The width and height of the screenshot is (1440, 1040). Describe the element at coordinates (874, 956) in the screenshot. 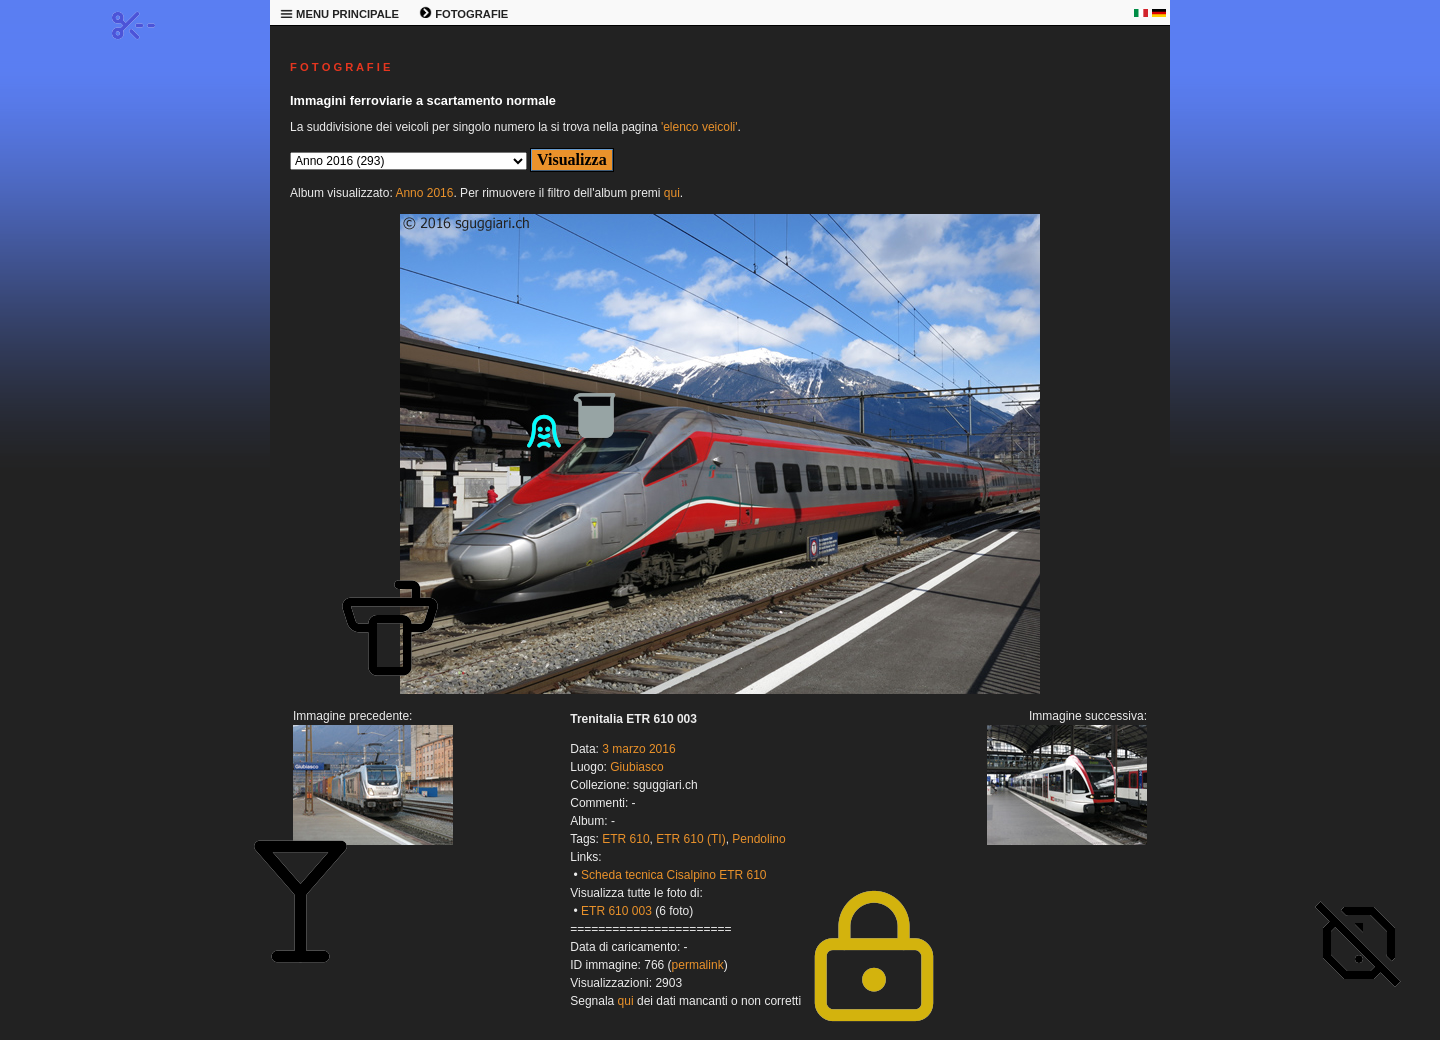

I see `indicates a locked or secured item` at that location.